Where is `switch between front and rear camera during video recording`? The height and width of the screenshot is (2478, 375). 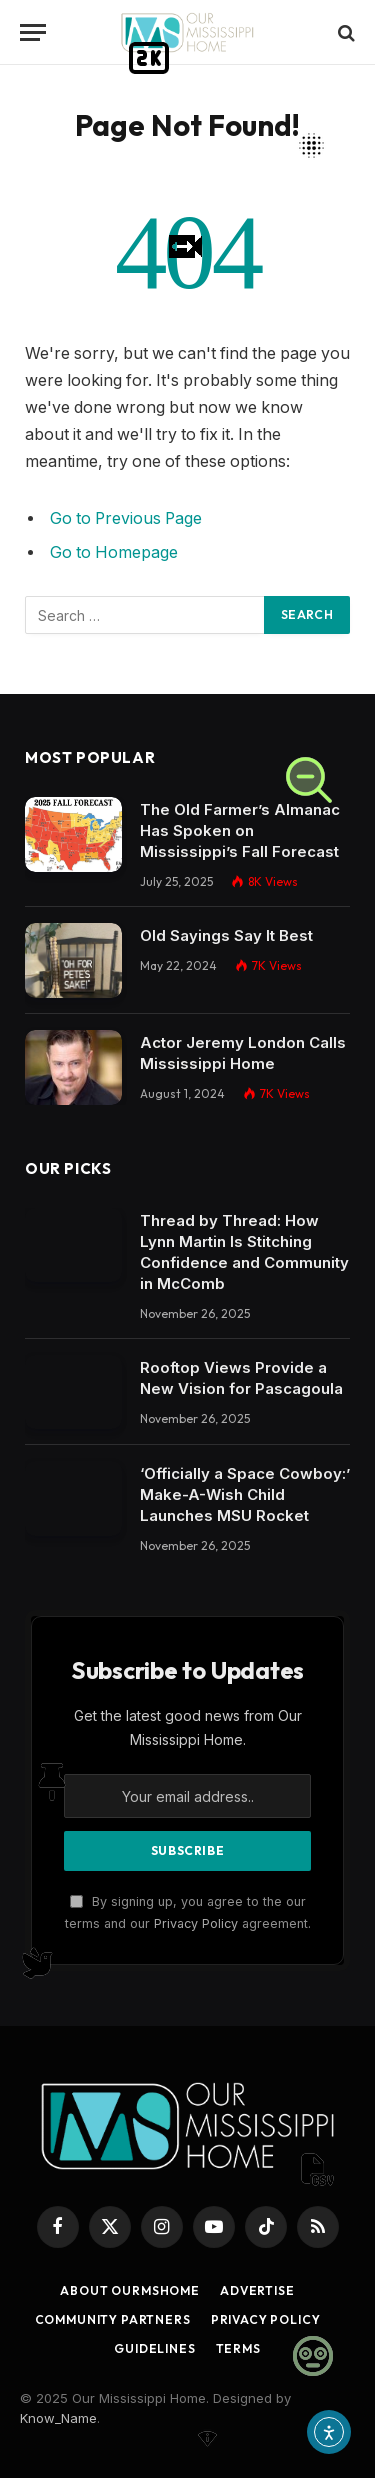 switch between front and rear camera during video recording is located at coordinates (185, 246).